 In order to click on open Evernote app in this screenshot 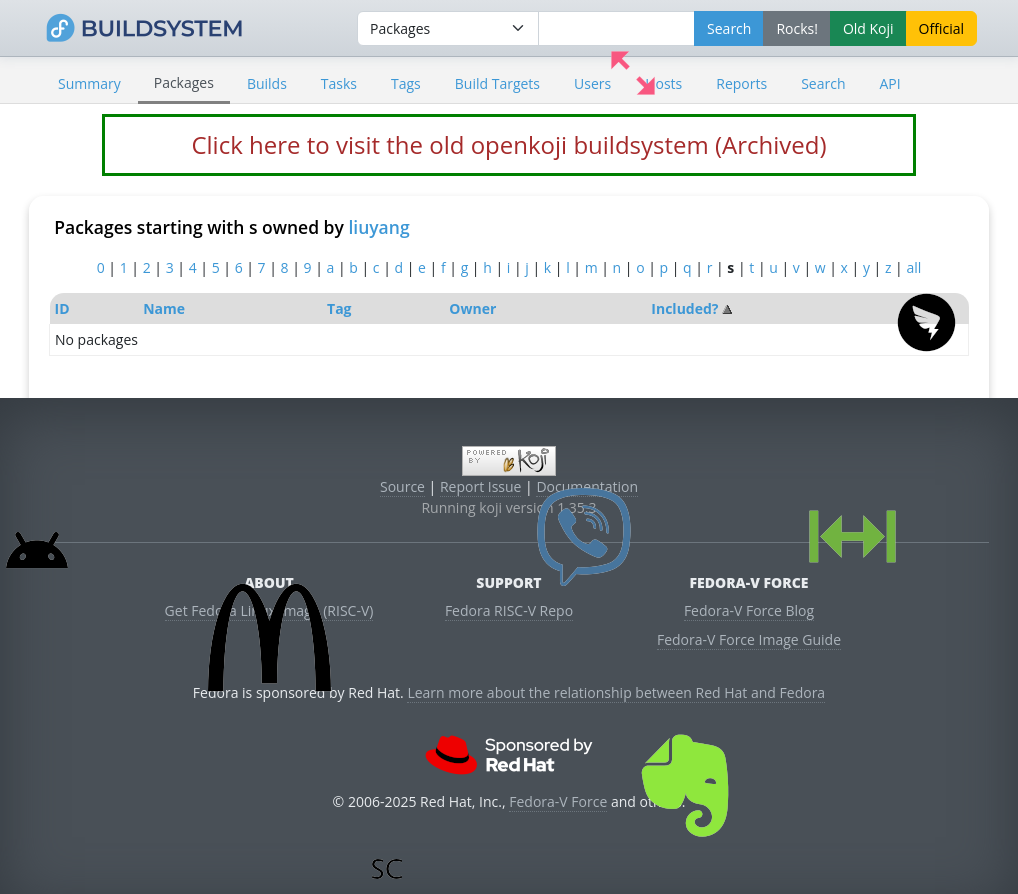, I will do `click(685, 783)`.